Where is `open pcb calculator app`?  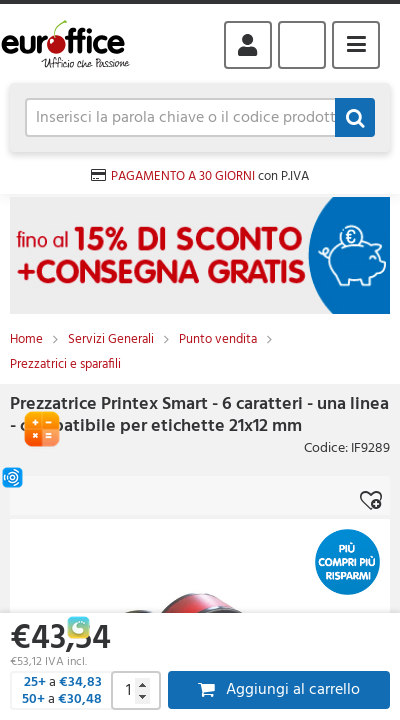 open pcb calculator app is located at coordinates (42, 429).